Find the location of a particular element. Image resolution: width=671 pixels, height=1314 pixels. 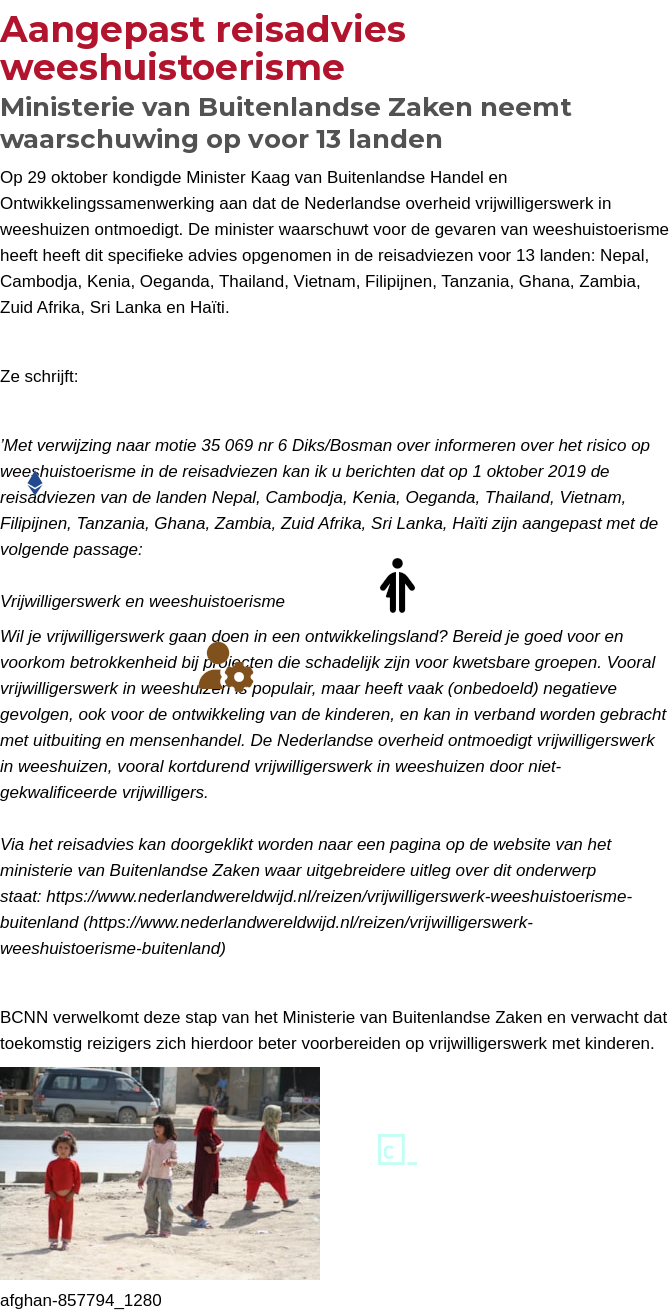

indicates a gender-neutral or all-gender restroom is located at coordinates (397, 585).